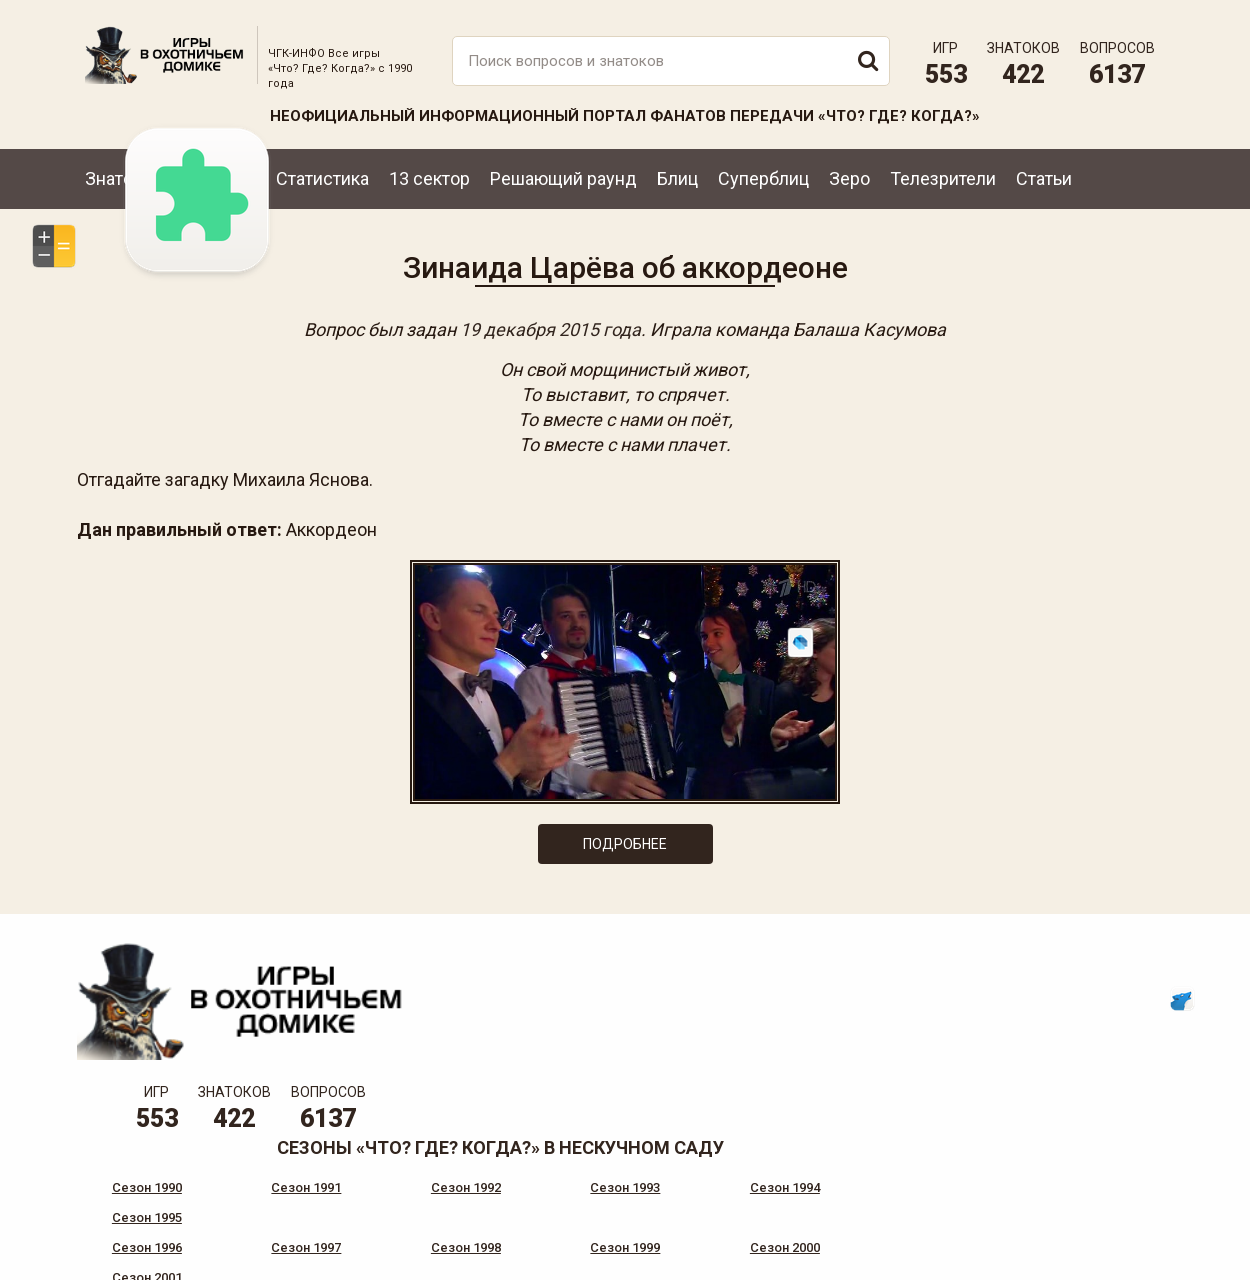  Describe the element at coordinates (54, 246) in the screenshot. I see `open the calculator app` at that location.